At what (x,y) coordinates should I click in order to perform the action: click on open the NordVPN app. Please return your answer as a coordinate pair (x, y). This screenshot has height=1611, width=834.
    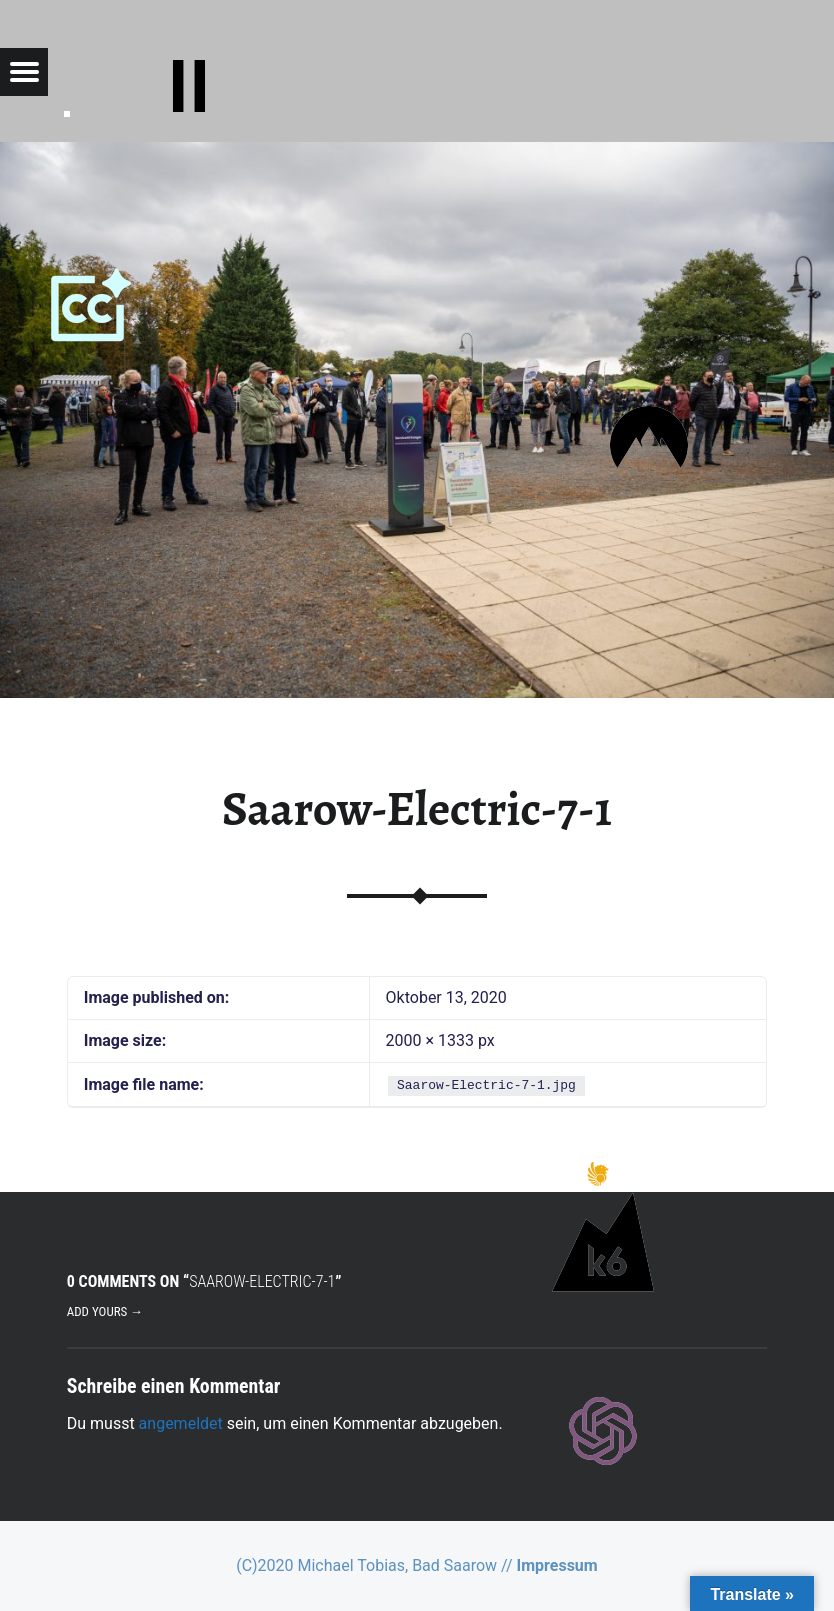
    Looking at the image, I should click on (649, 437).